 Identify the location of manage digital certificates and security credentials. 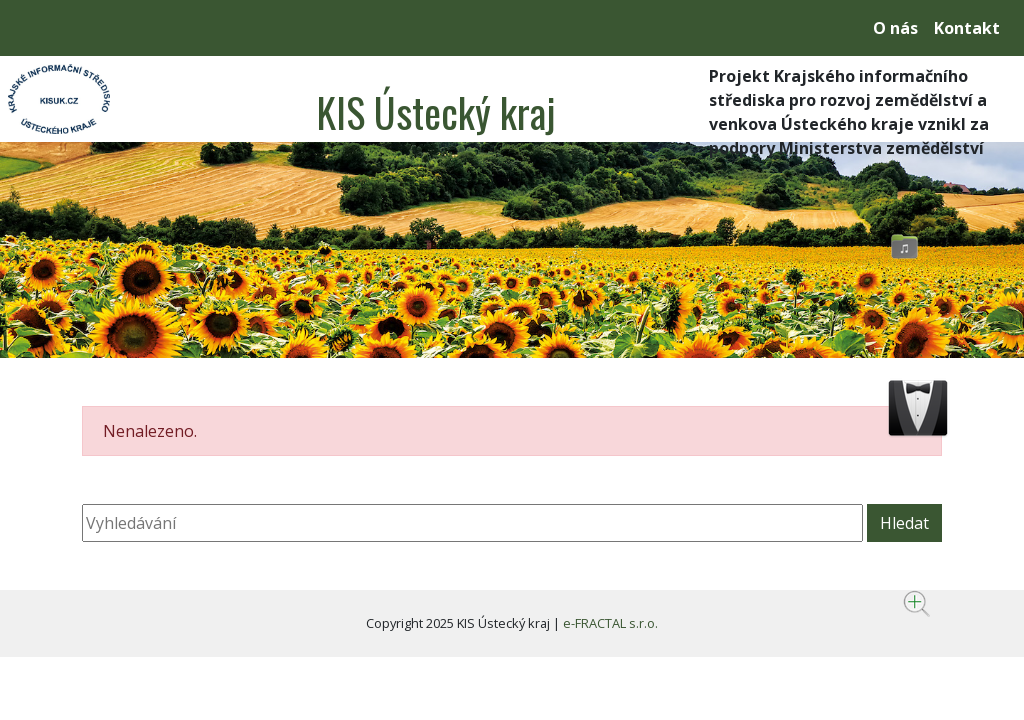
(918, 408).